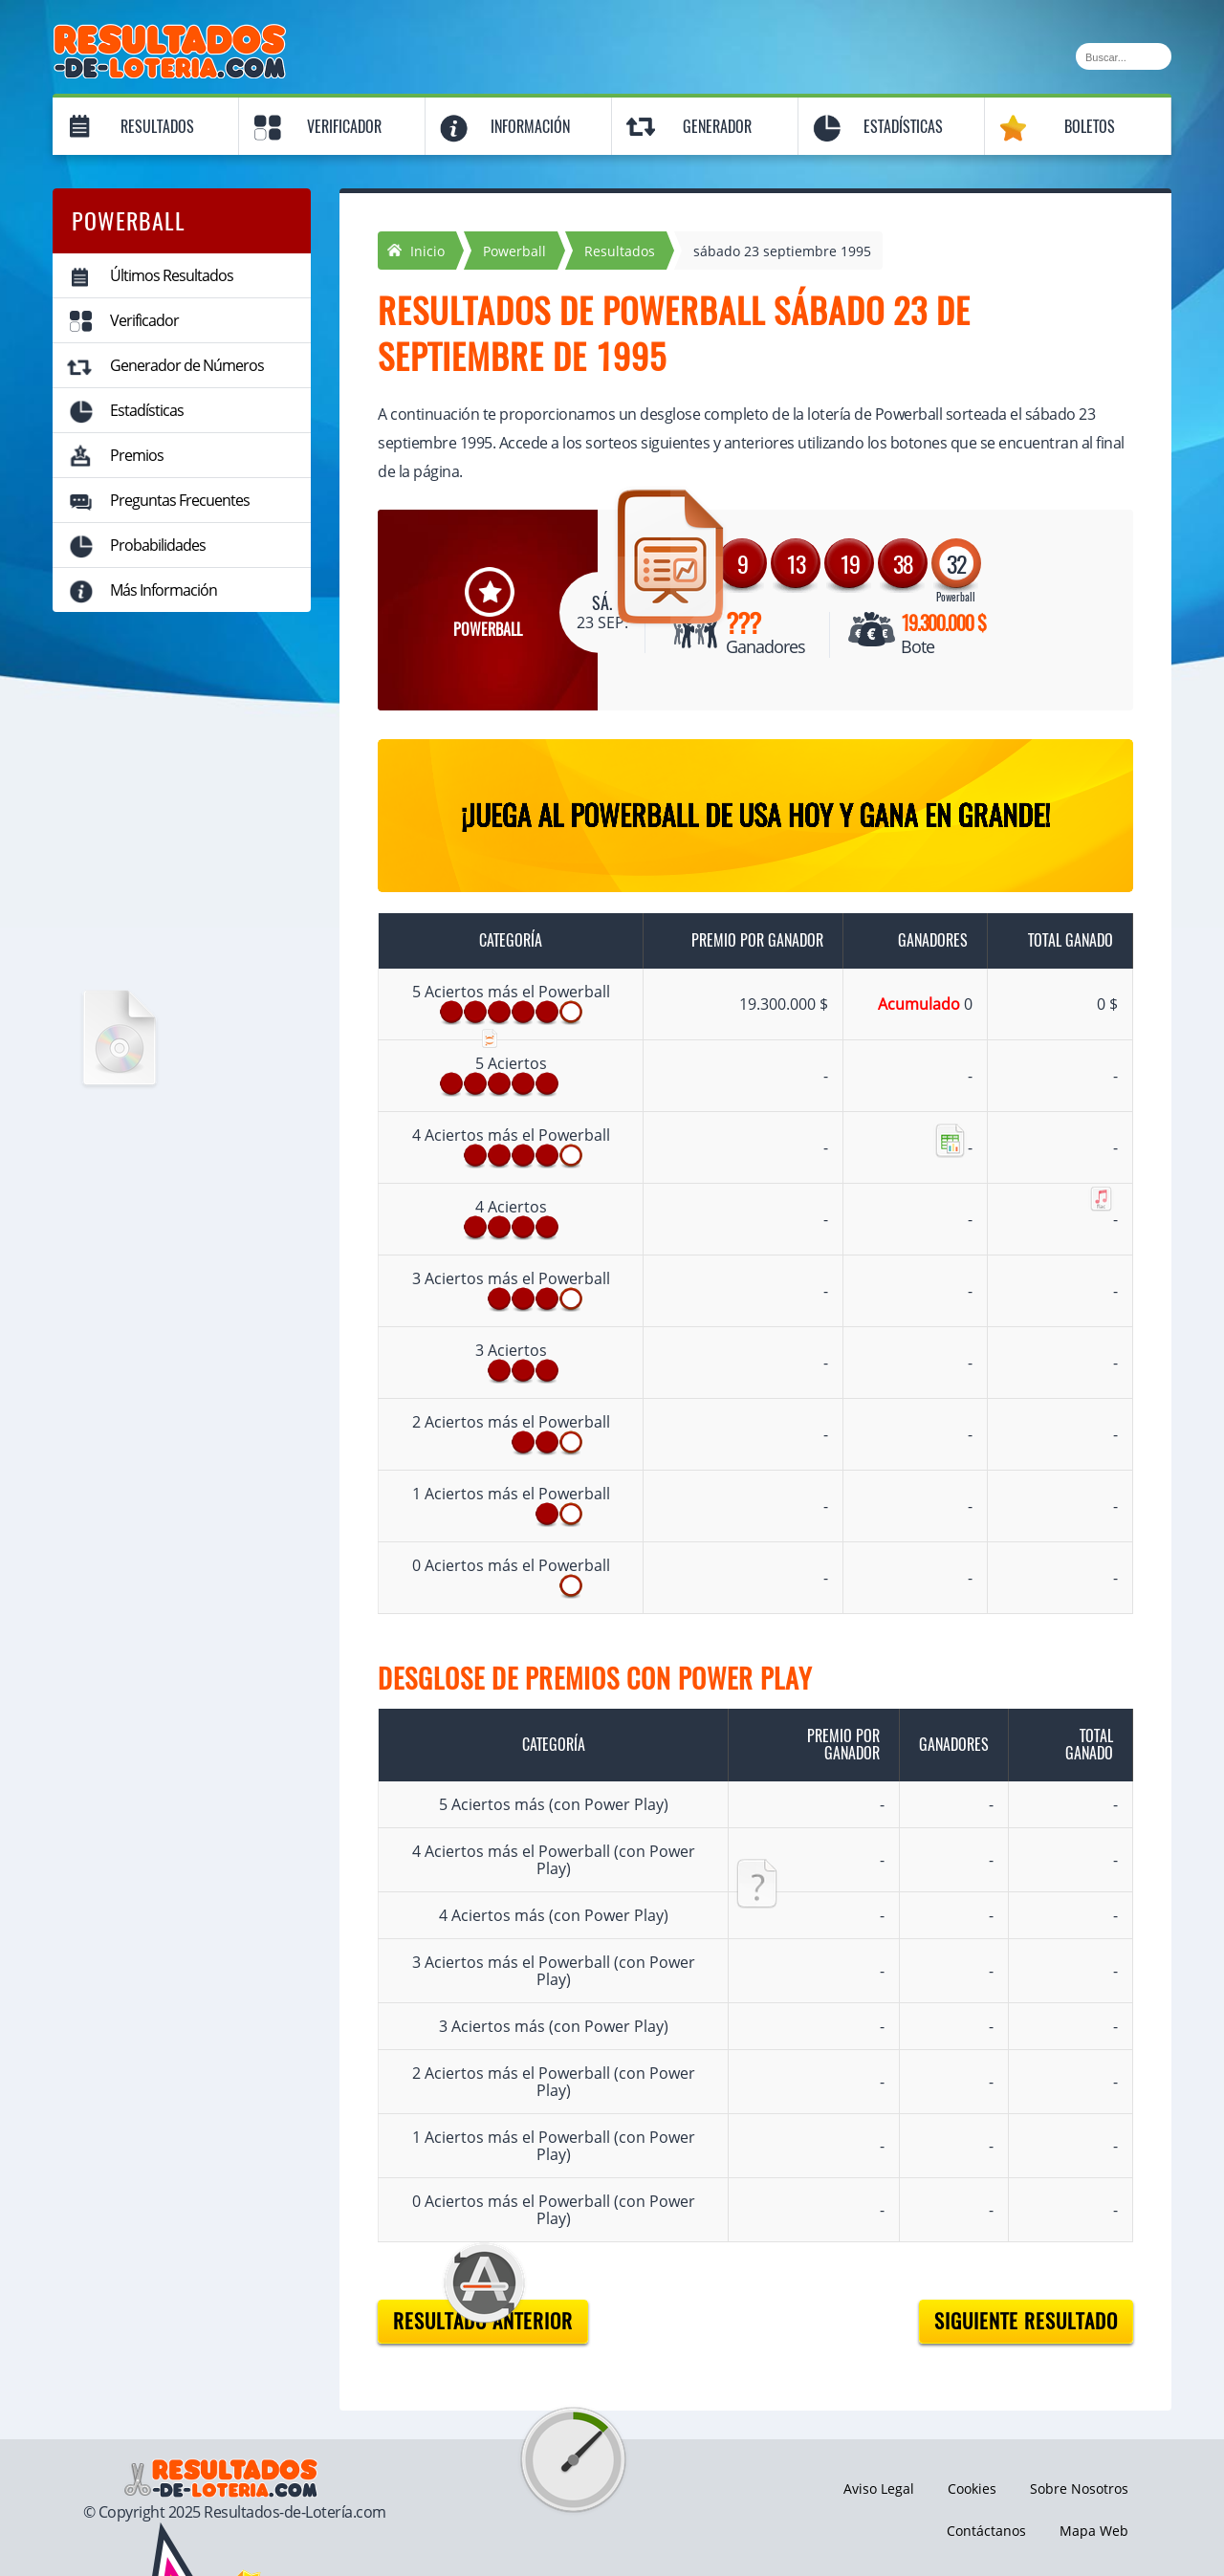 The image size is (1224, 2576). I want to click on check for available software updates, so click(484, 2282).